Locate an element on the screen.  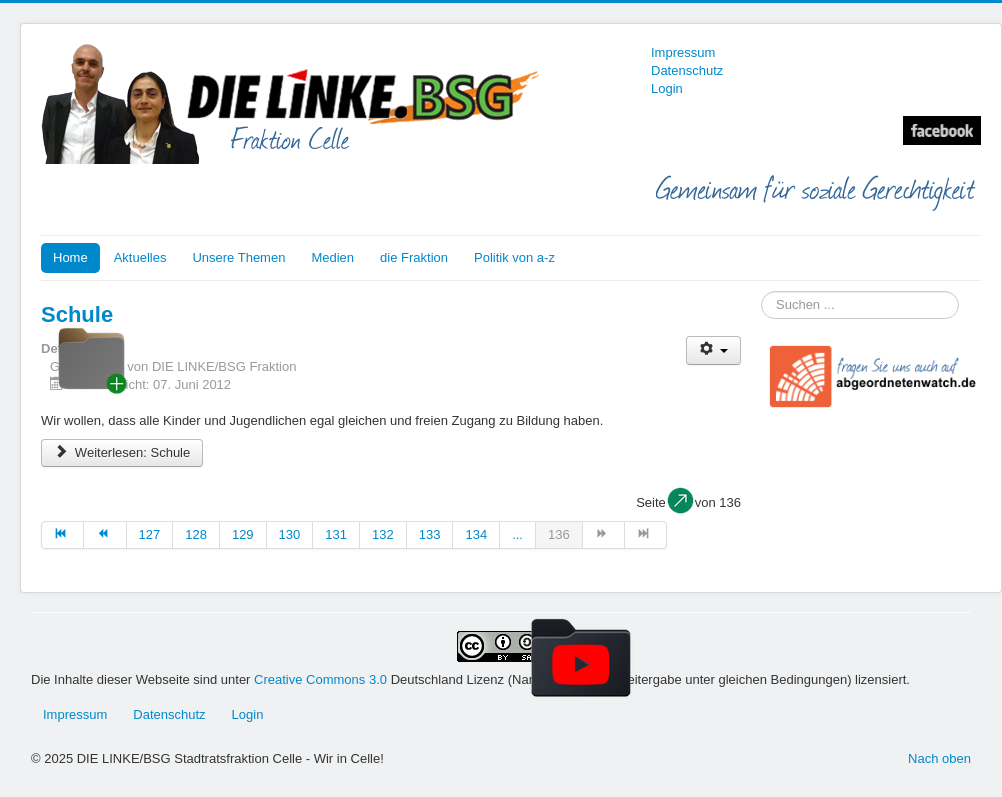
open folder containing youtube downloads is located at coordinates (580, 660).